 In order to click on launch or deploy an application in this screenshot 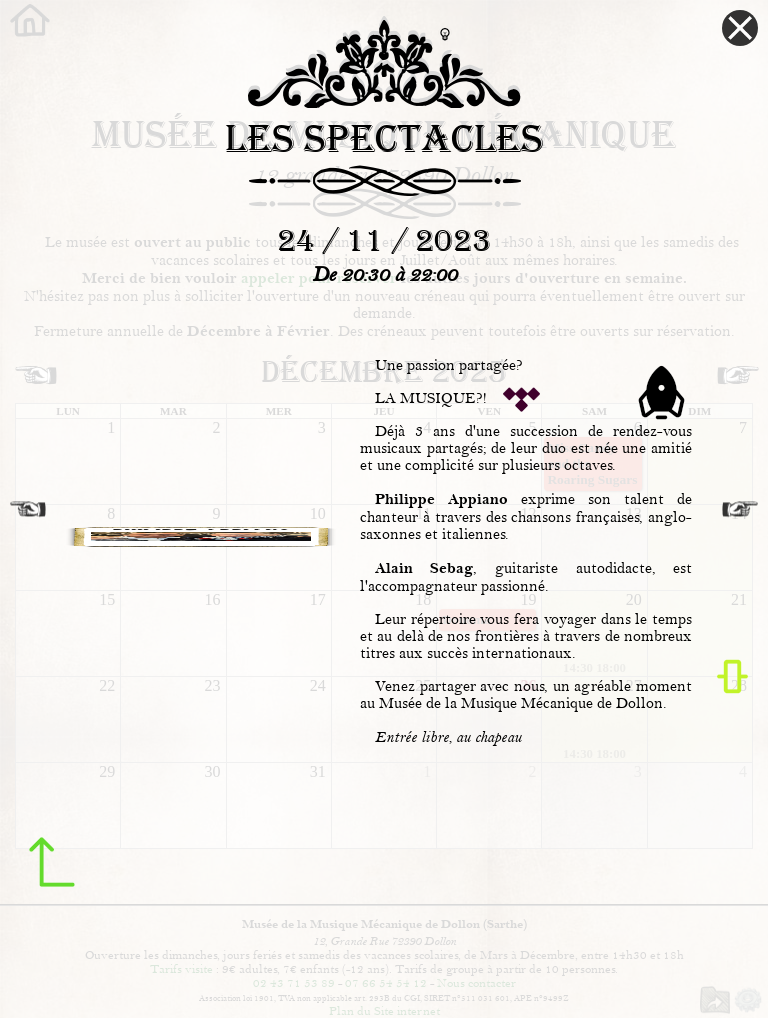, I will do `click(661, 394)`.